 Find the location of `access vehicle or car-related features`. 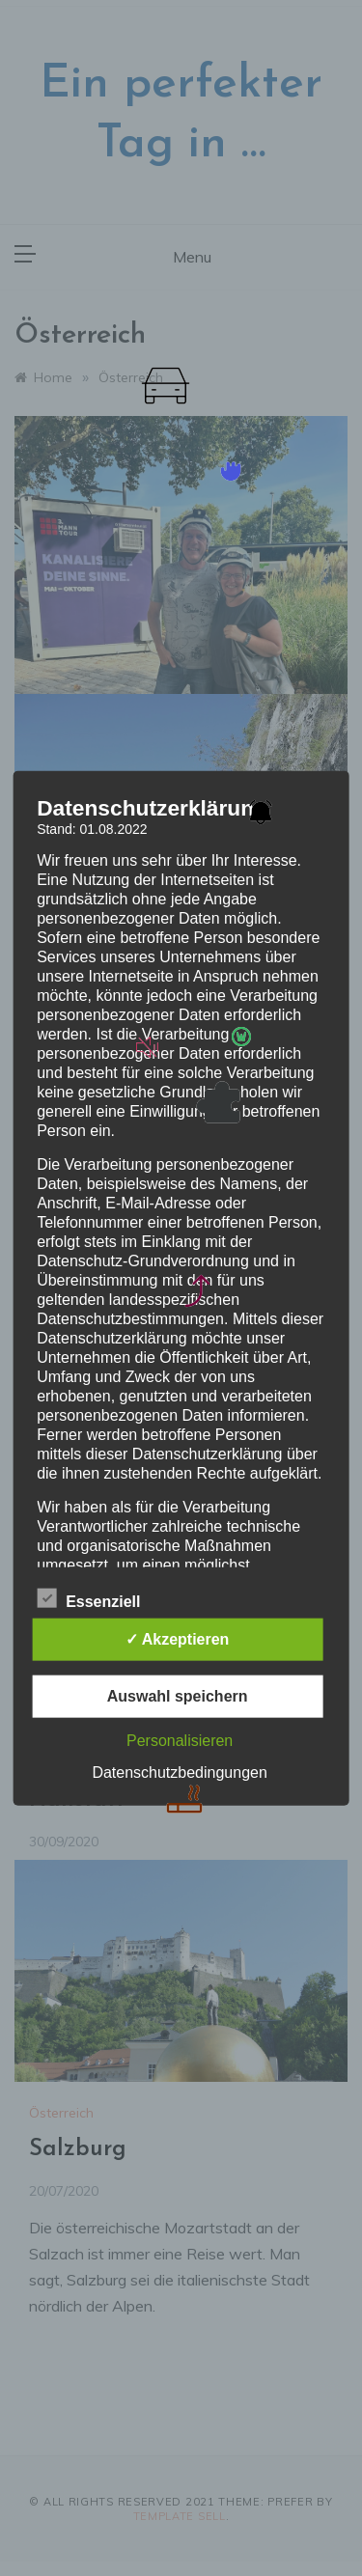

access vehicle or car-related features is located at coordinates (165, 386).